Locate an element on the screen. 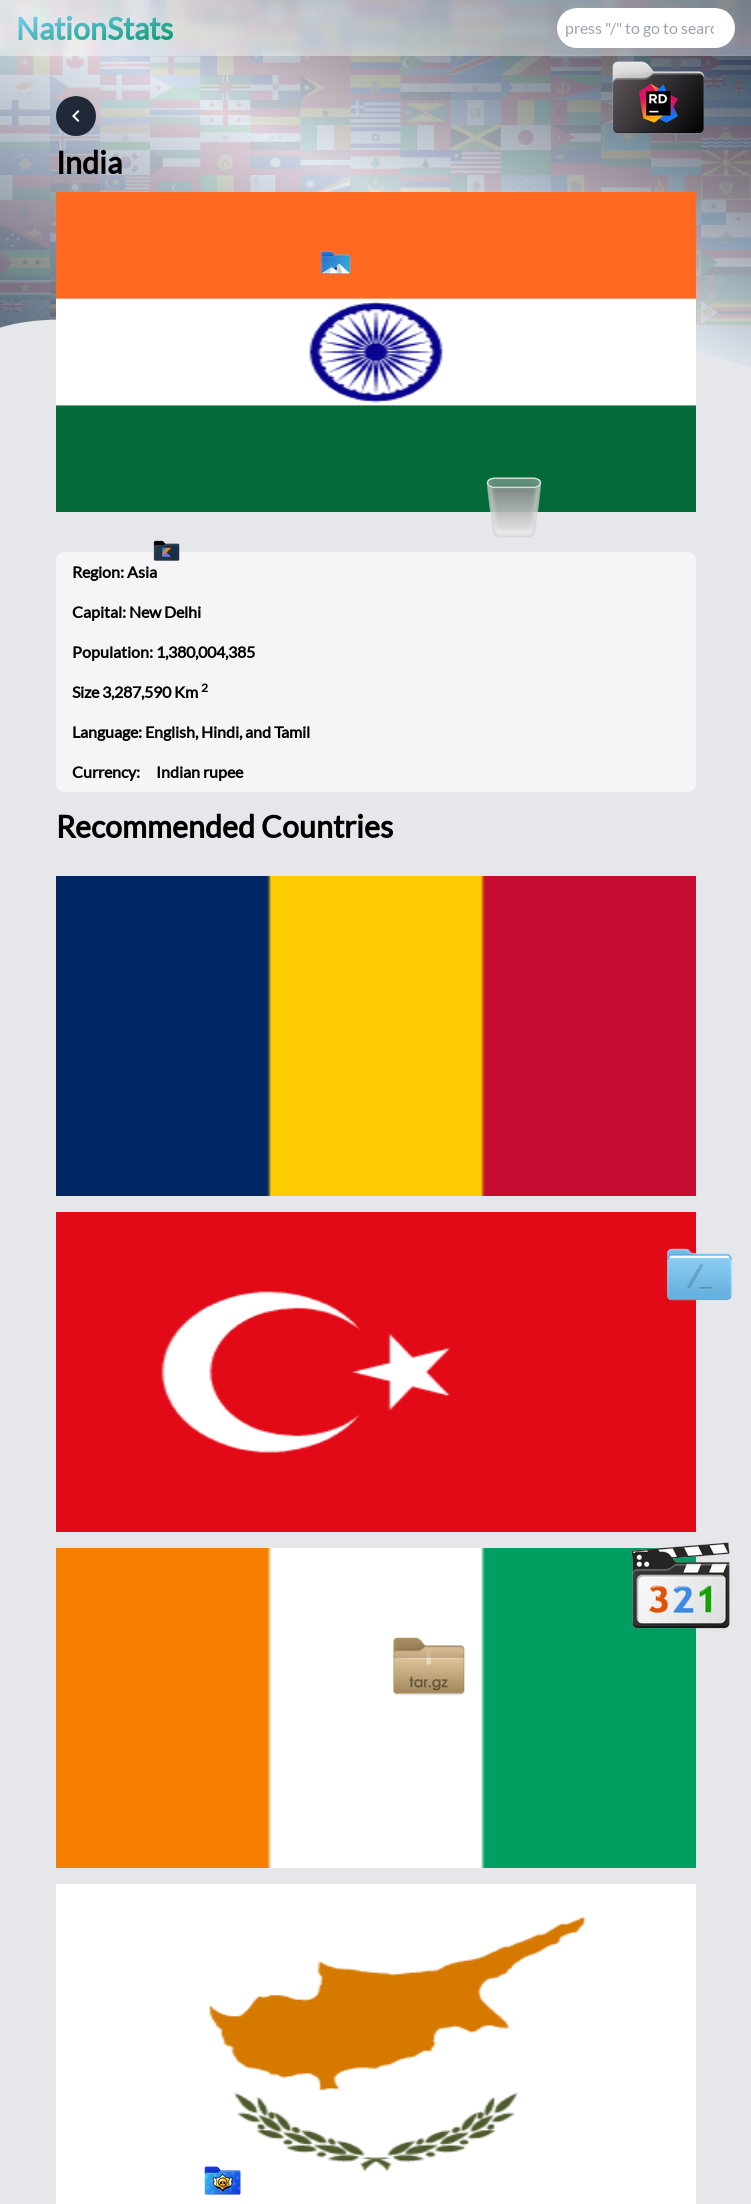 The image size is (751, 2204). open folder containing JetBrains Rider projects is located at coordinates (658, 100).